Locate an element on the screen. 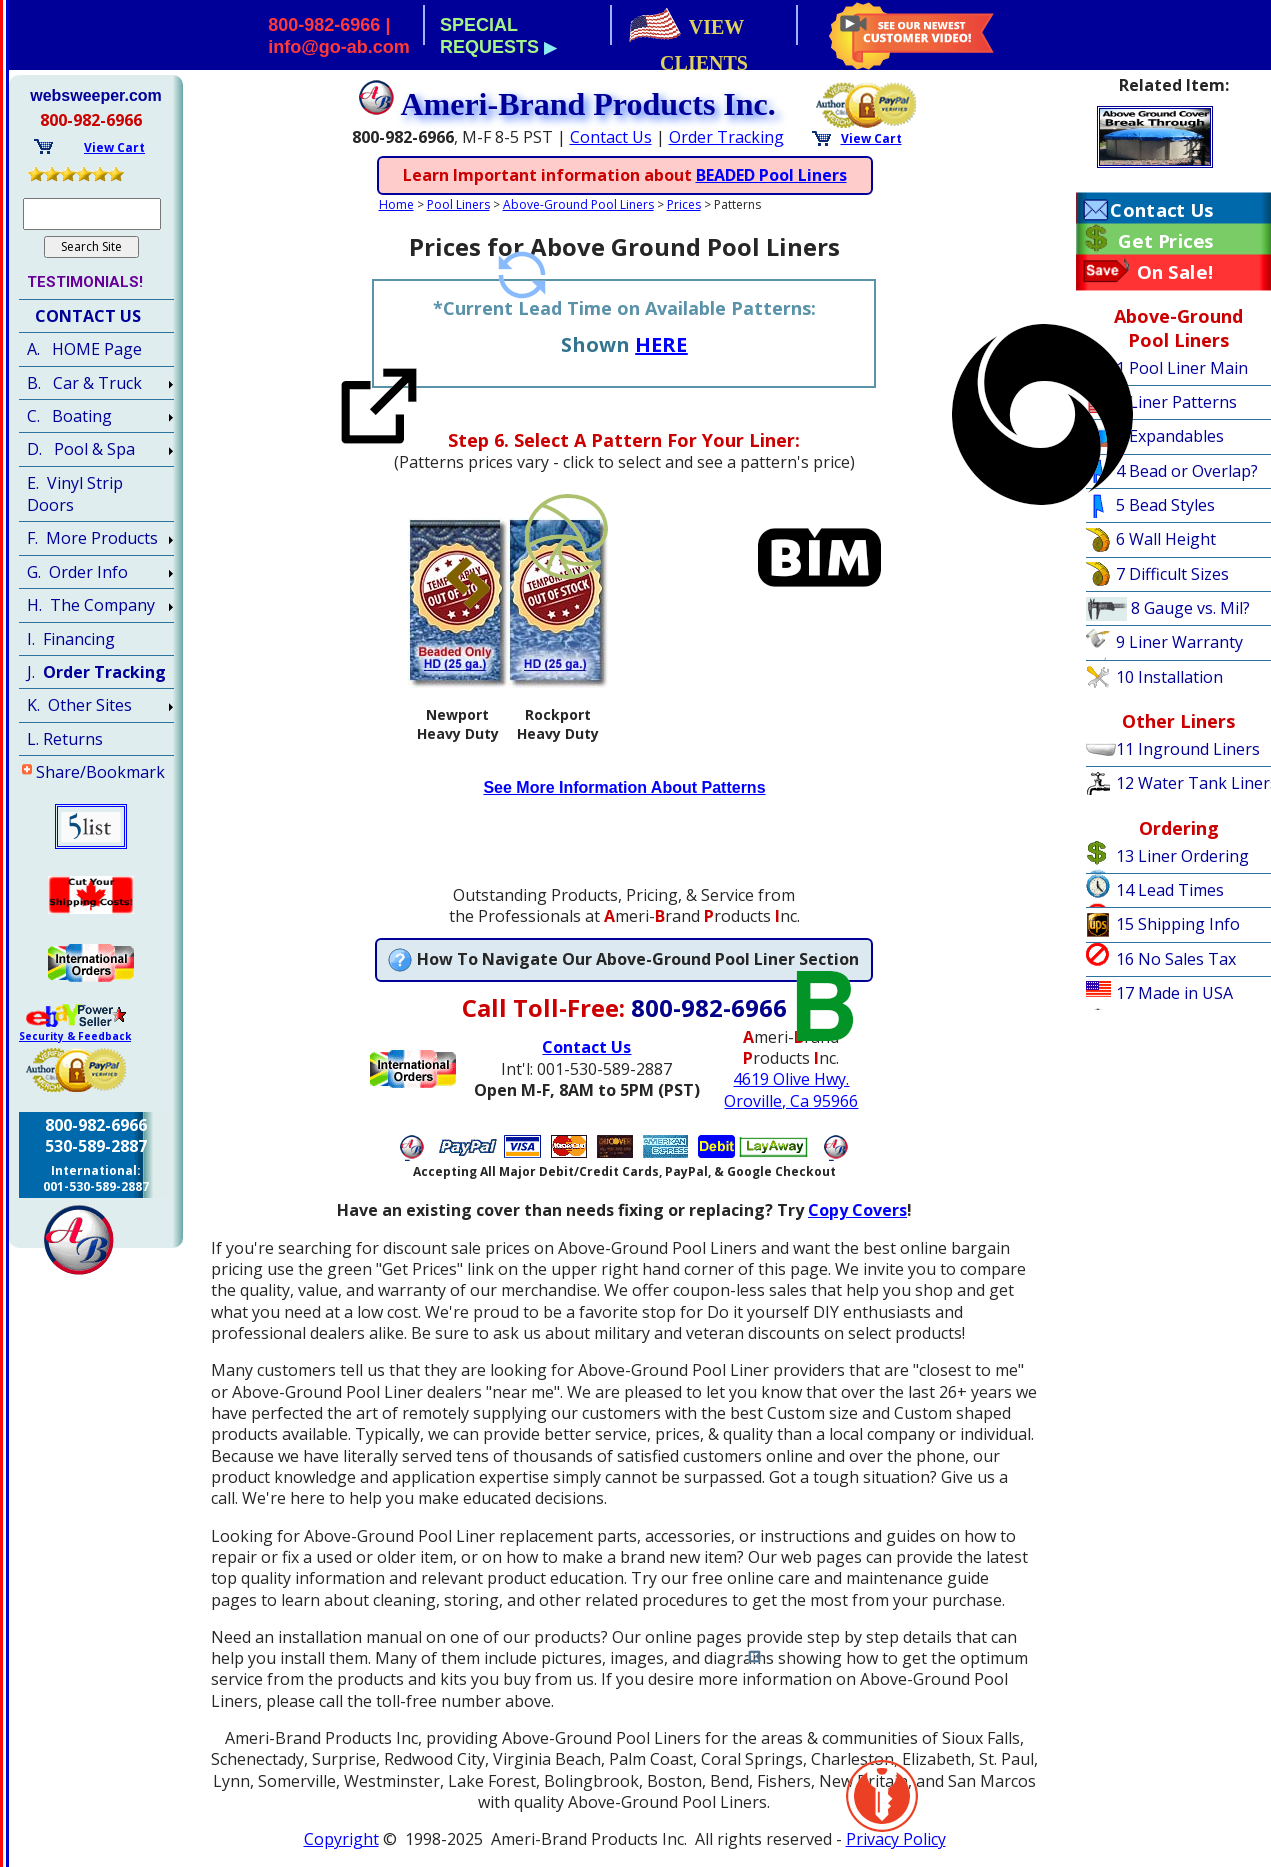 The image size is (1271, 1867). korvue brand logo is located at coordinates (754, 1656).